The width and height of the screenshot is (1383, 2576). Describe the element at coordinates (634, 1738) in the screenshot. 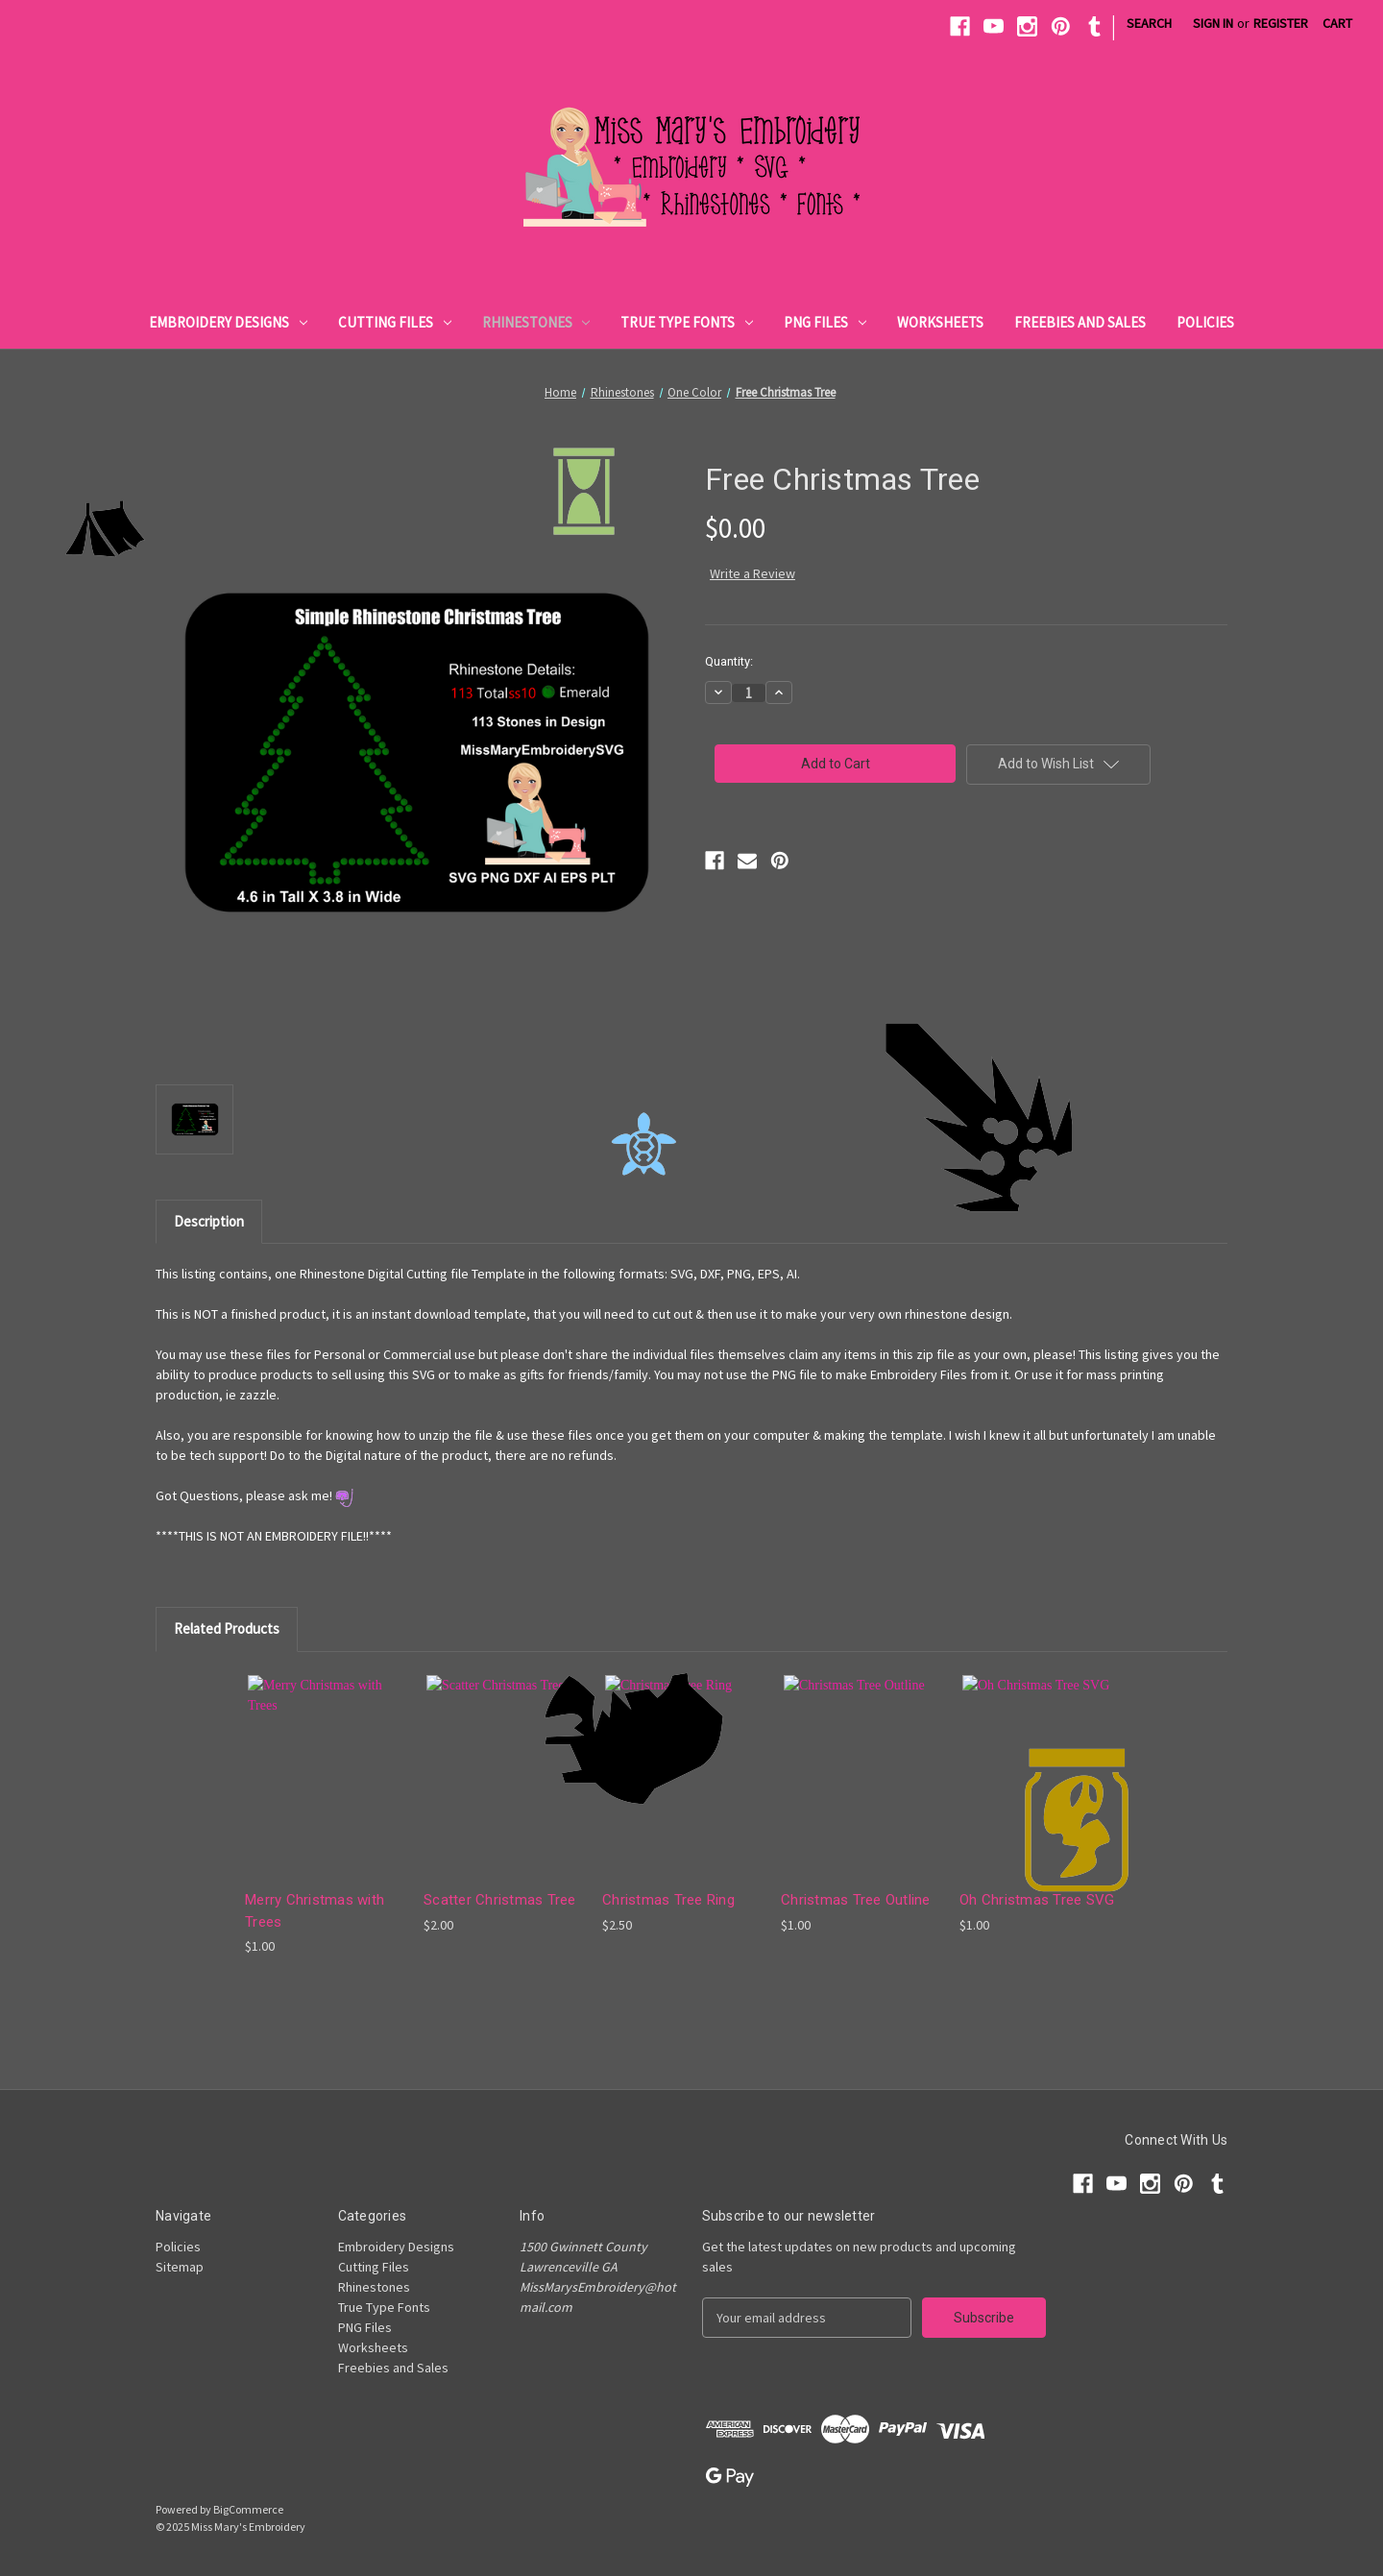

I see `select iceland as a country or region` at that location.